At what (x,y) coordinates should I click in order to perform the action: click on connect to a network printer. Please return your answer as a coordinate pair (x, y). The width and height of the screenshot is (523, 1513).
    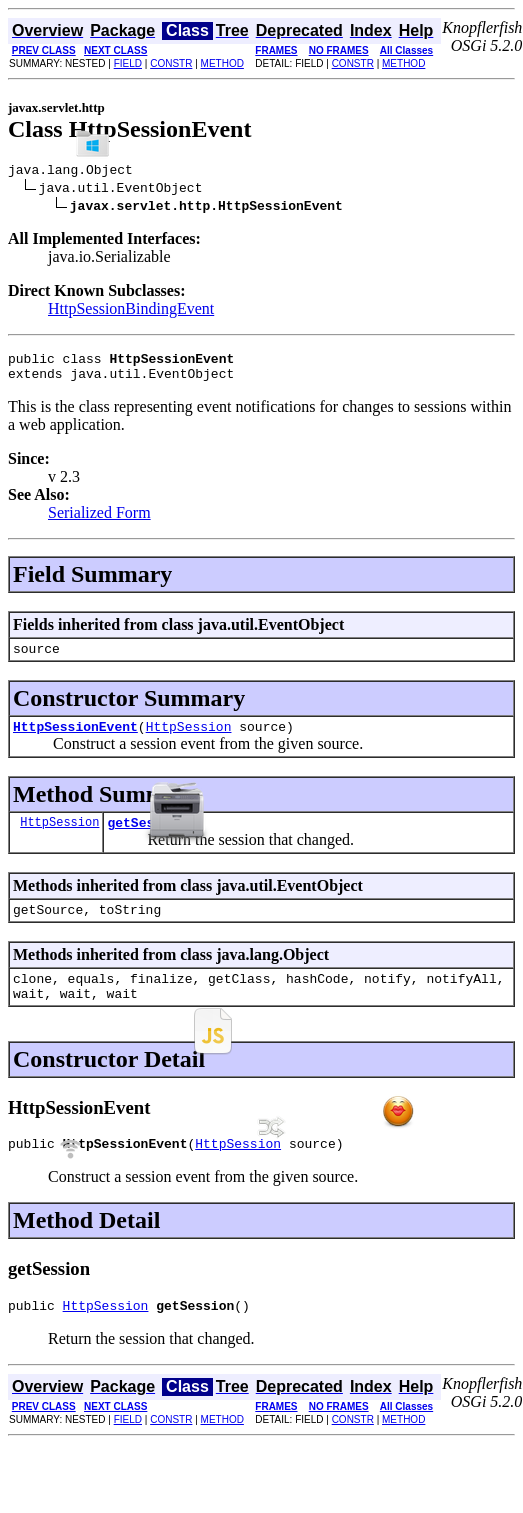
    Looking at the image, I should click on (176, 809).